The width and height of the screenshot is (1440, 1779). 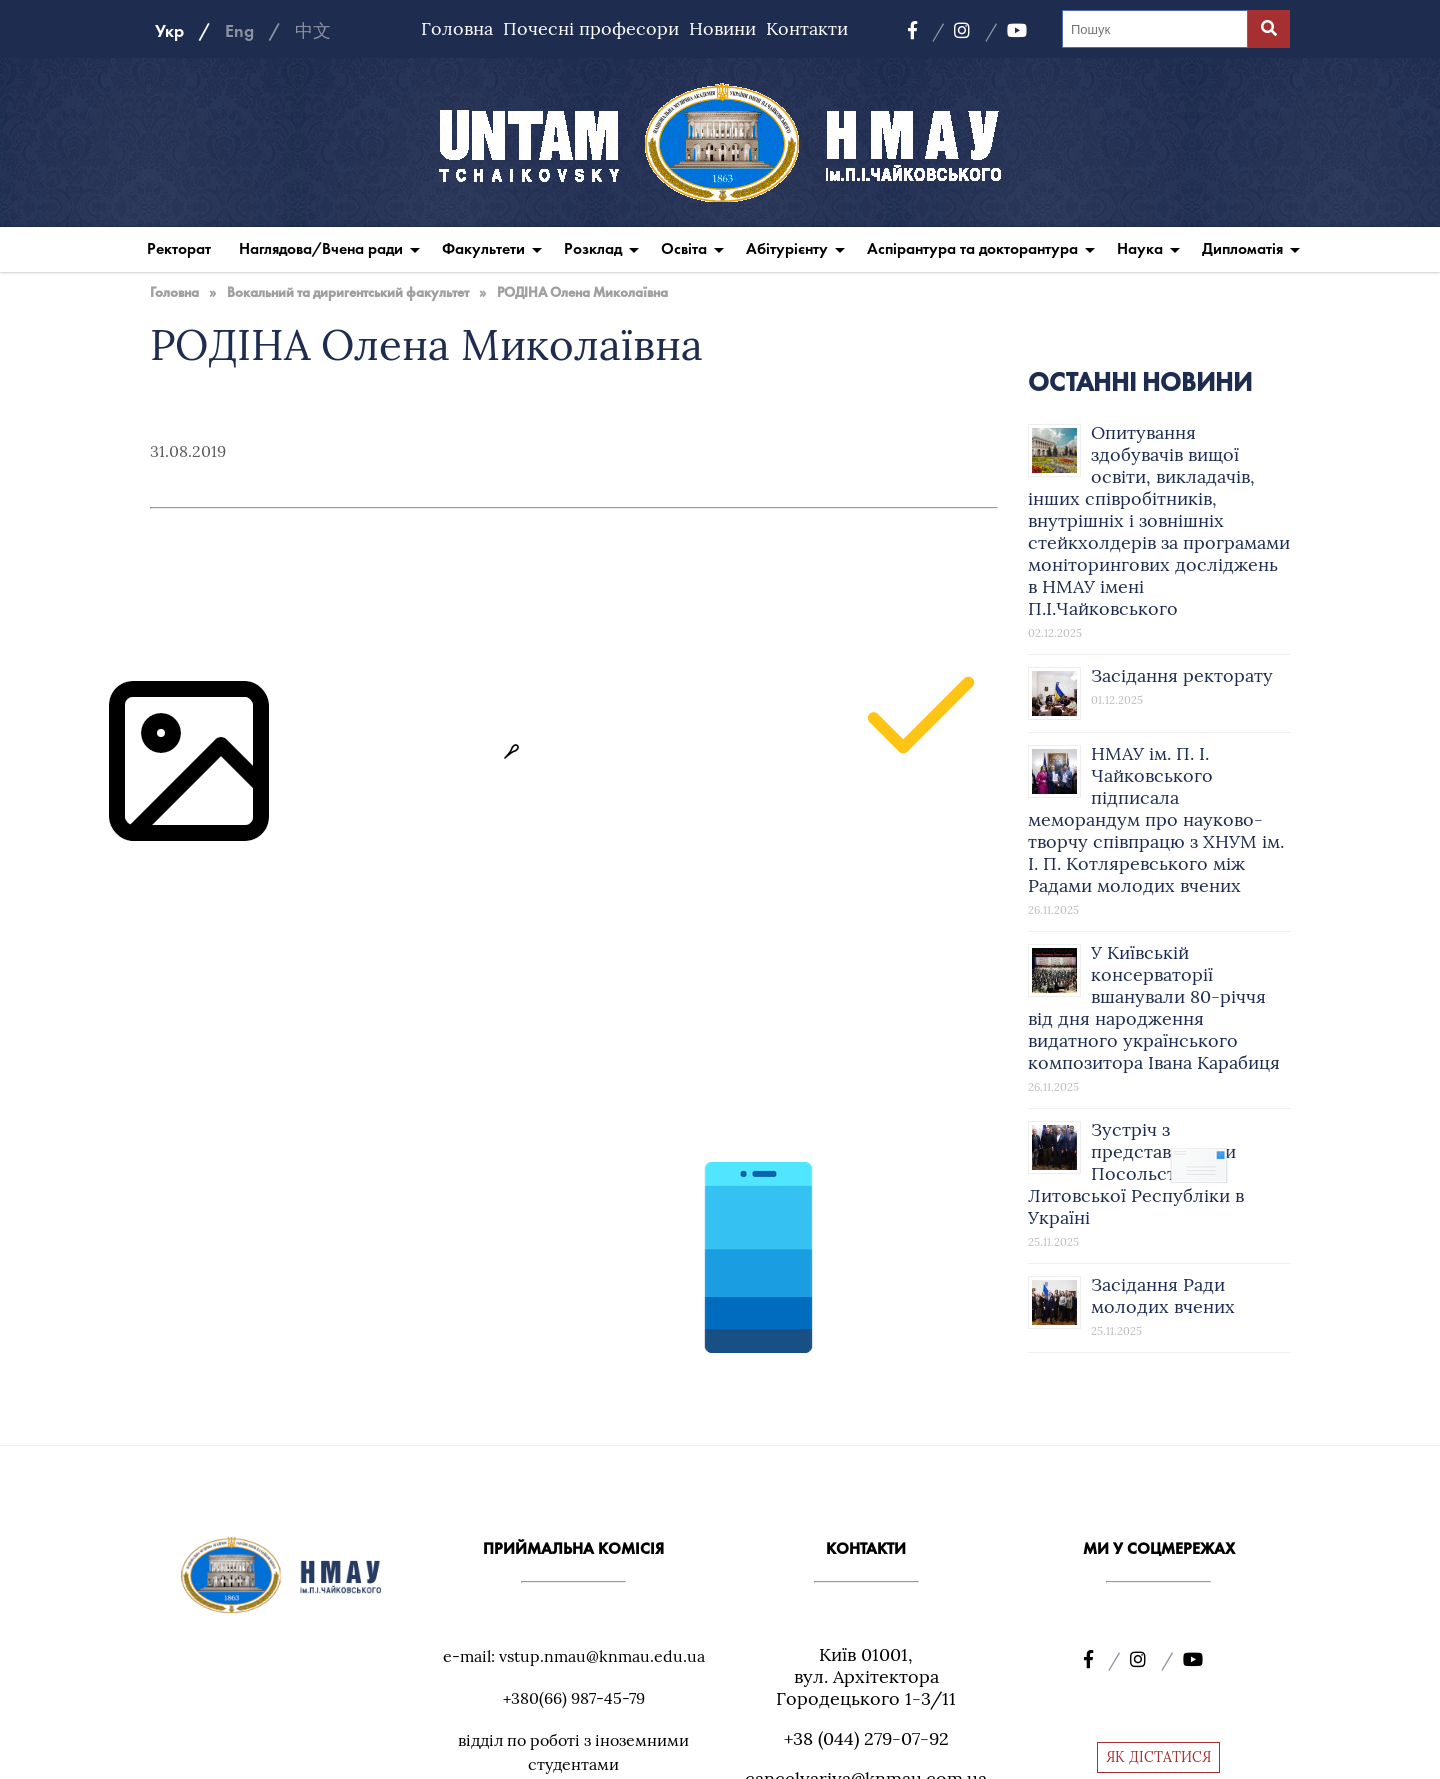 What do you see at coordinates (1199, 1166) in the screenshot?
I see `open your email inbox` at bounding box center [1199, 1166].